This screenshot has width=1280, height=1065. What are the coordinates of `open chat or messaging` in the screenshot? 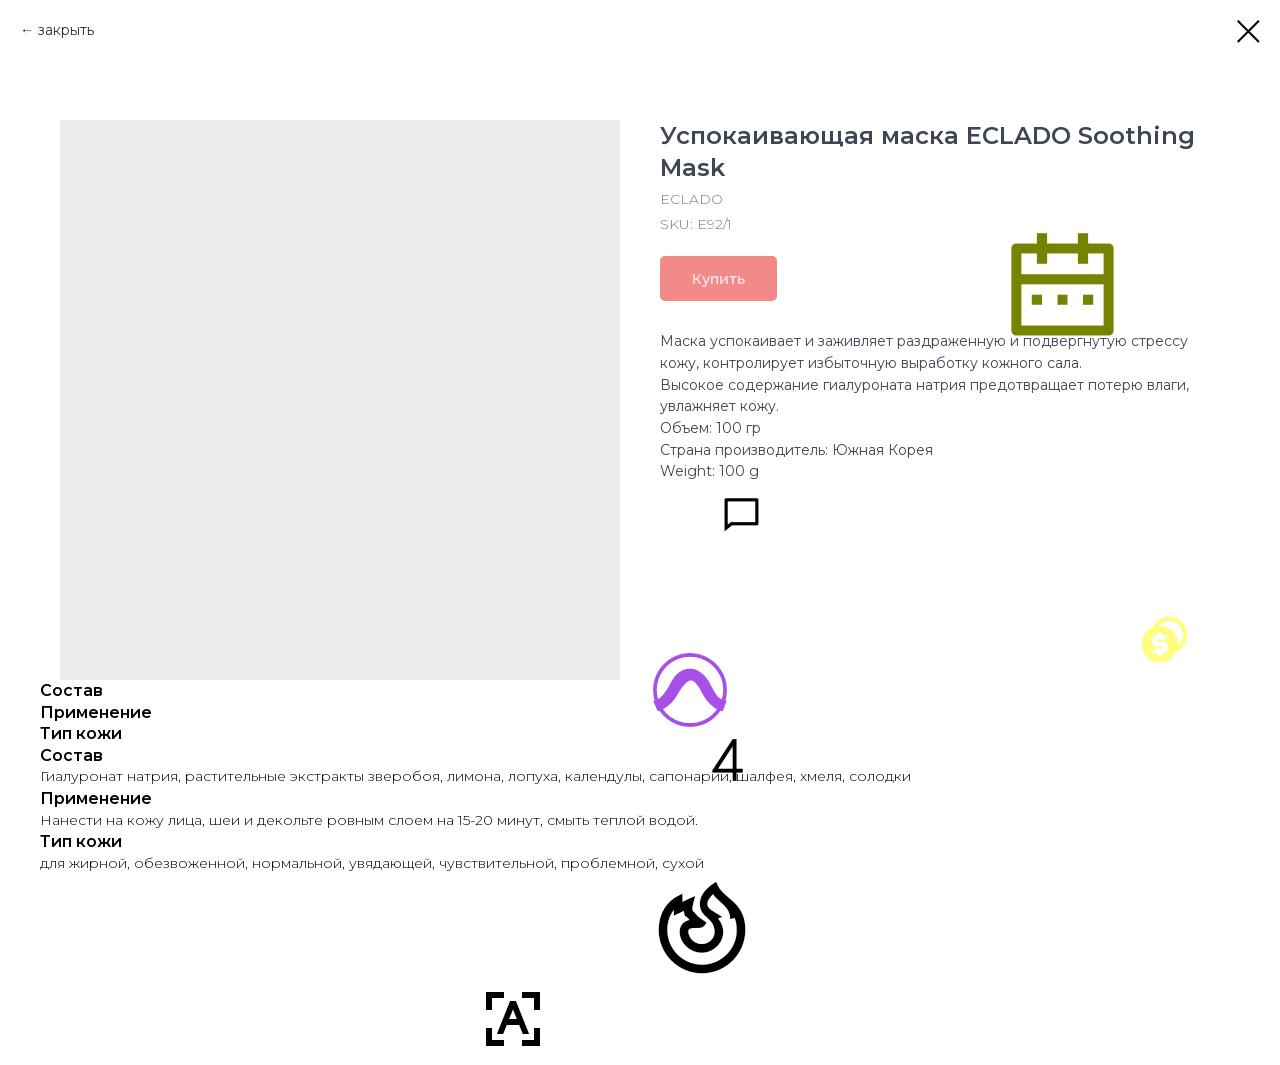 It's located at (741, 513).